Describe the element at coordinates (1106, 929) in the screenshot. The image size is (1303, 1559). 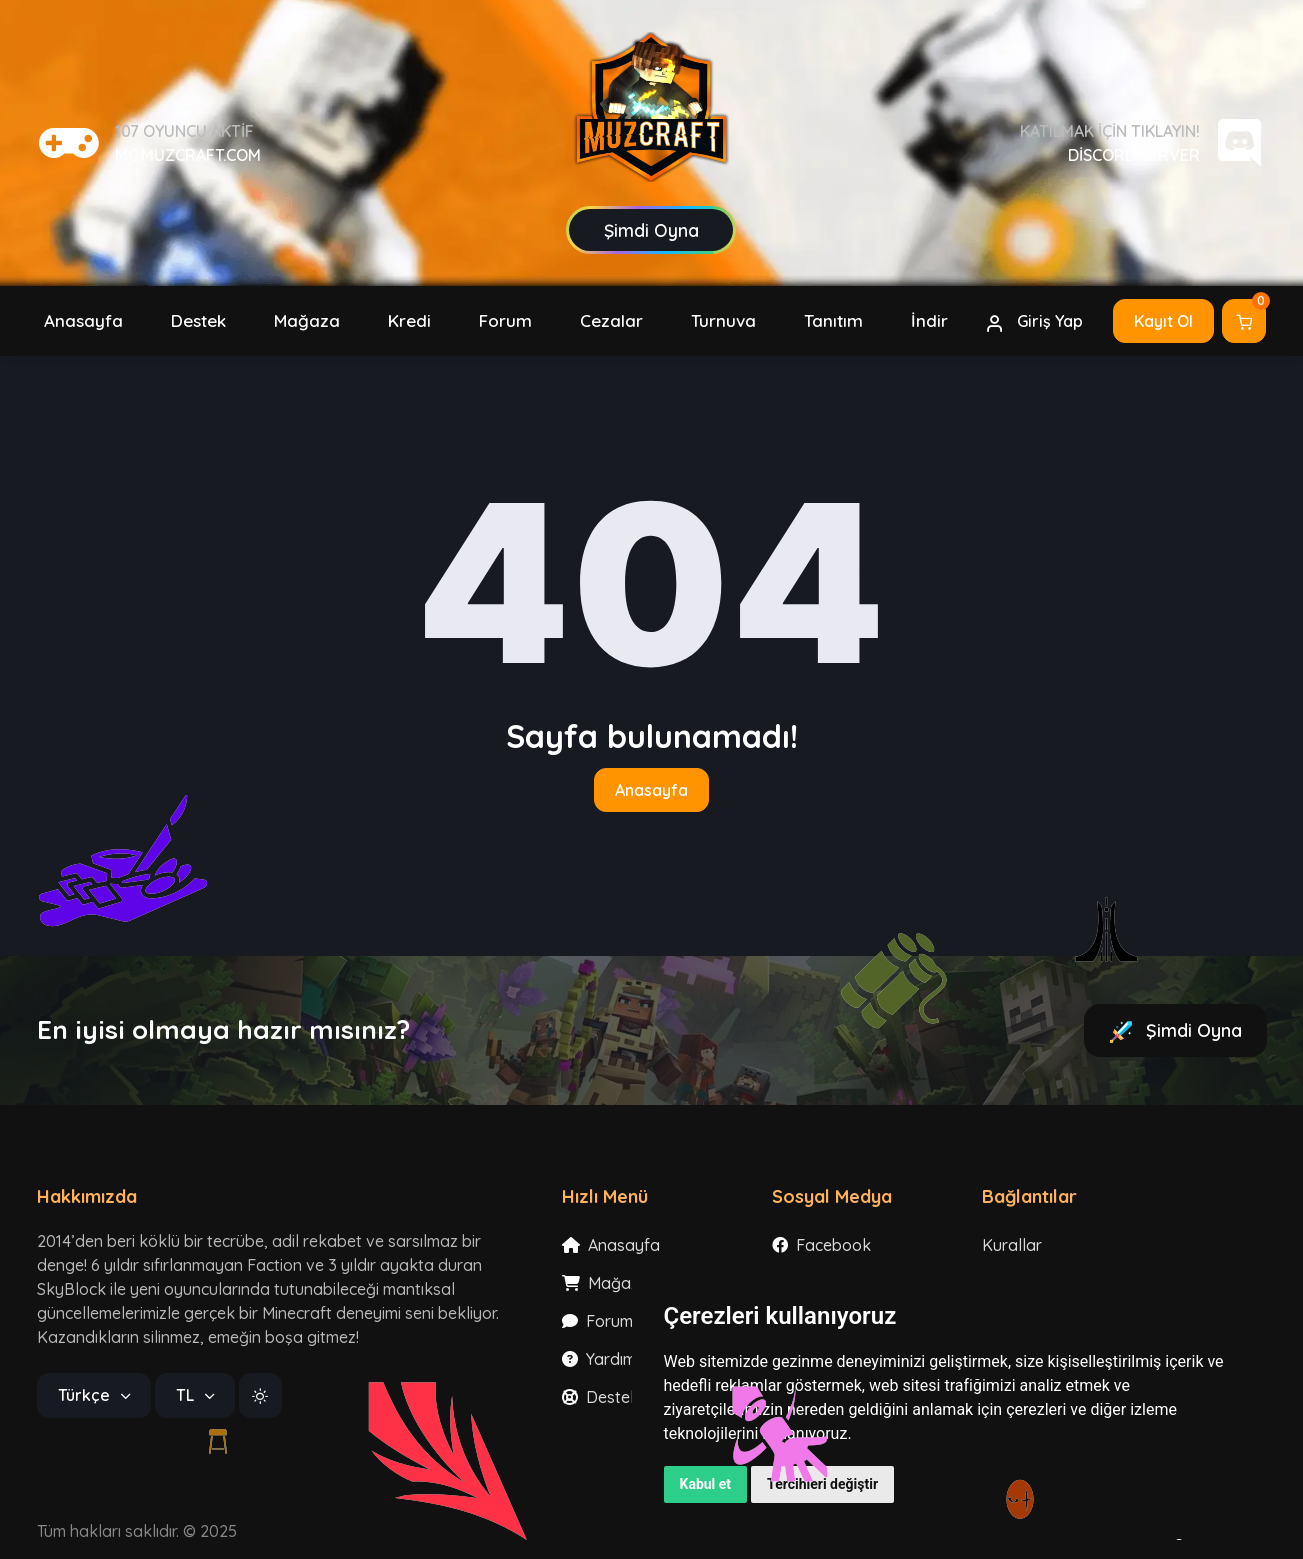
I see `view memorial or monument location` at that location.